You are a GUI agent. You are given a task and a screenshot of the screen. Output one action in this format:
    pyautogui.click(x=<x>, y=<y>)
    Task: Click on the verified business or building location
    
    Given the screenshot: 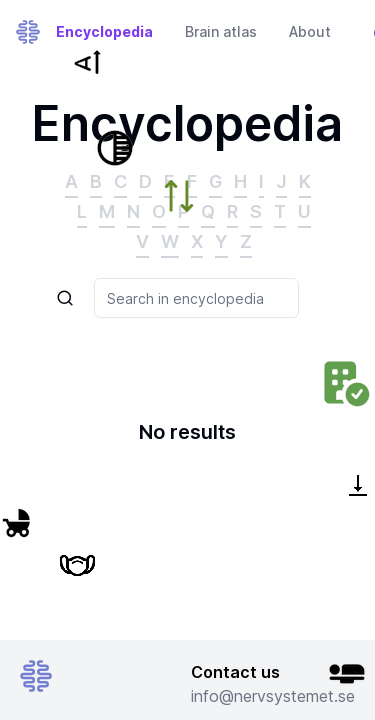 What is the action you would take?
    pyautogui.click(x=345, y=382)
    